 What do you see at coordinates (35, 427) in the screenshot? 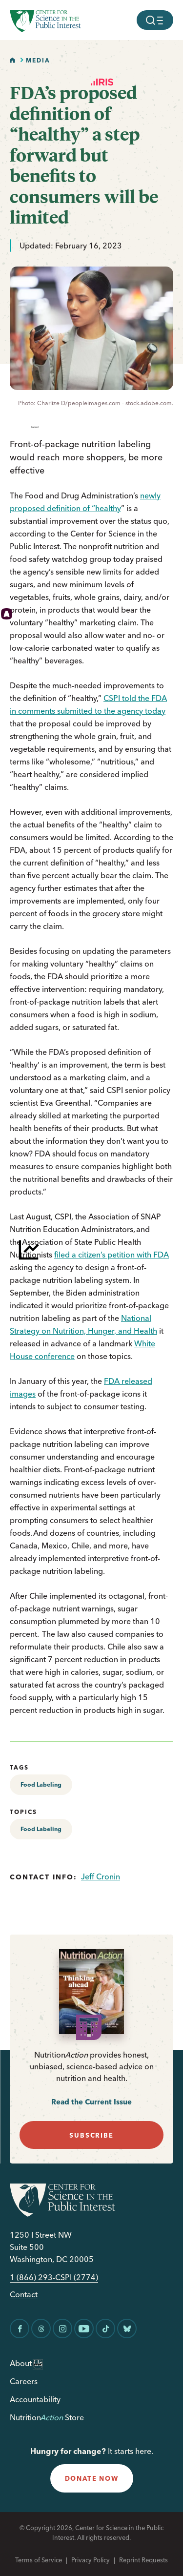
I see `link to Cognizant services or website` at bounding box center [35, 427].